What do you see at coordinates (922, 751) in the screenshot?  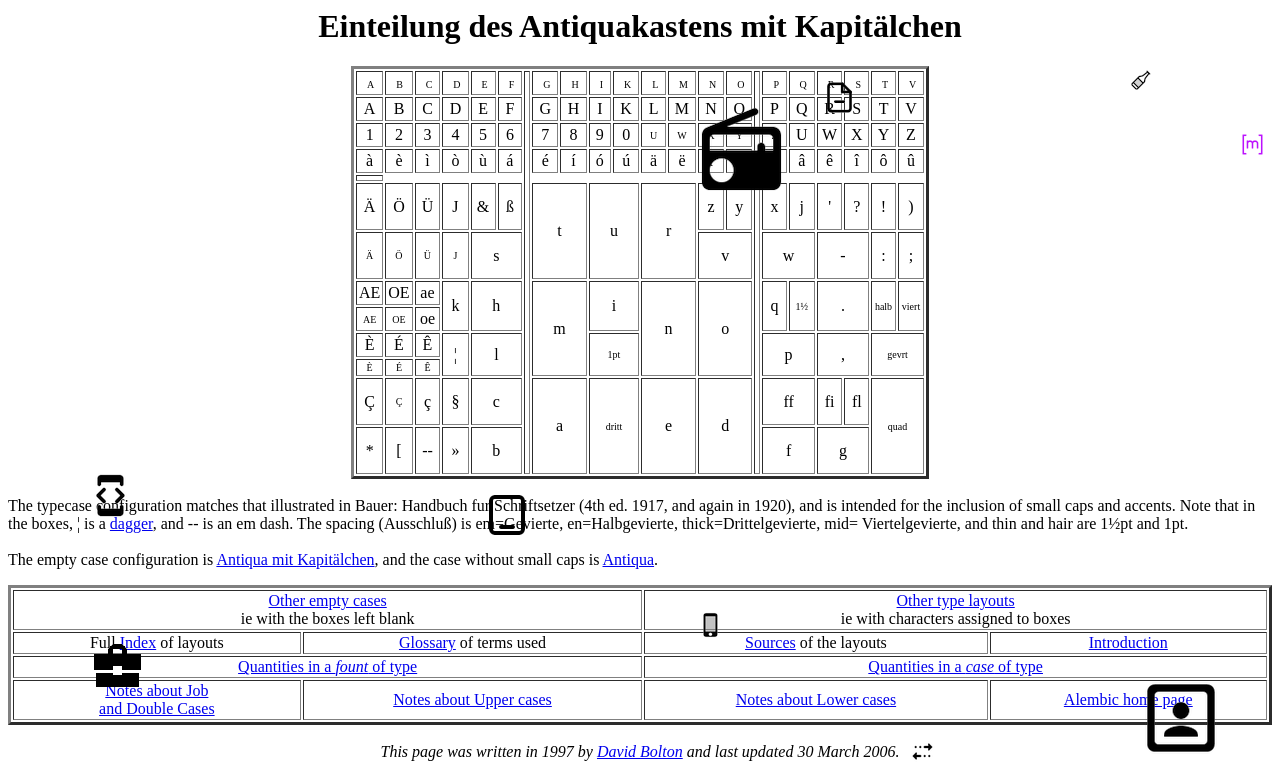 I see `view multiple stops on a route` at bounding box center [922, 751].